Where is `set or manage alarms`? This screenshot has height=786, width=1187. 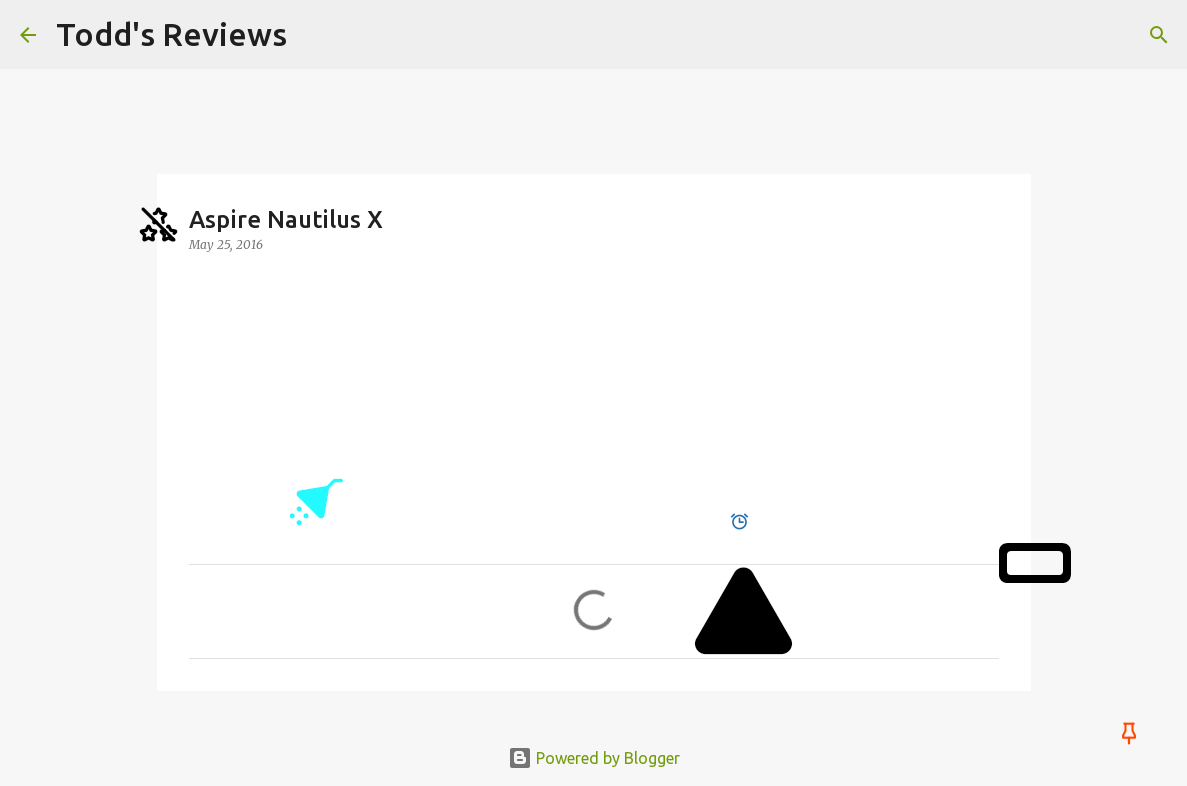 set or manage alarms is located at coordinates (739, 521).